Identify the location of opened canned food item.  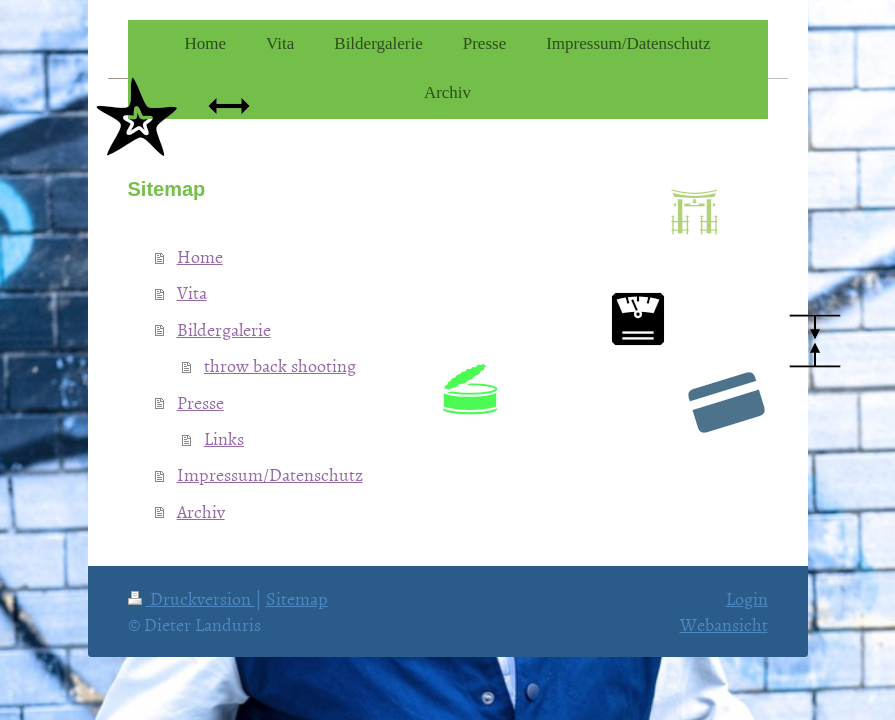
(470, 389).